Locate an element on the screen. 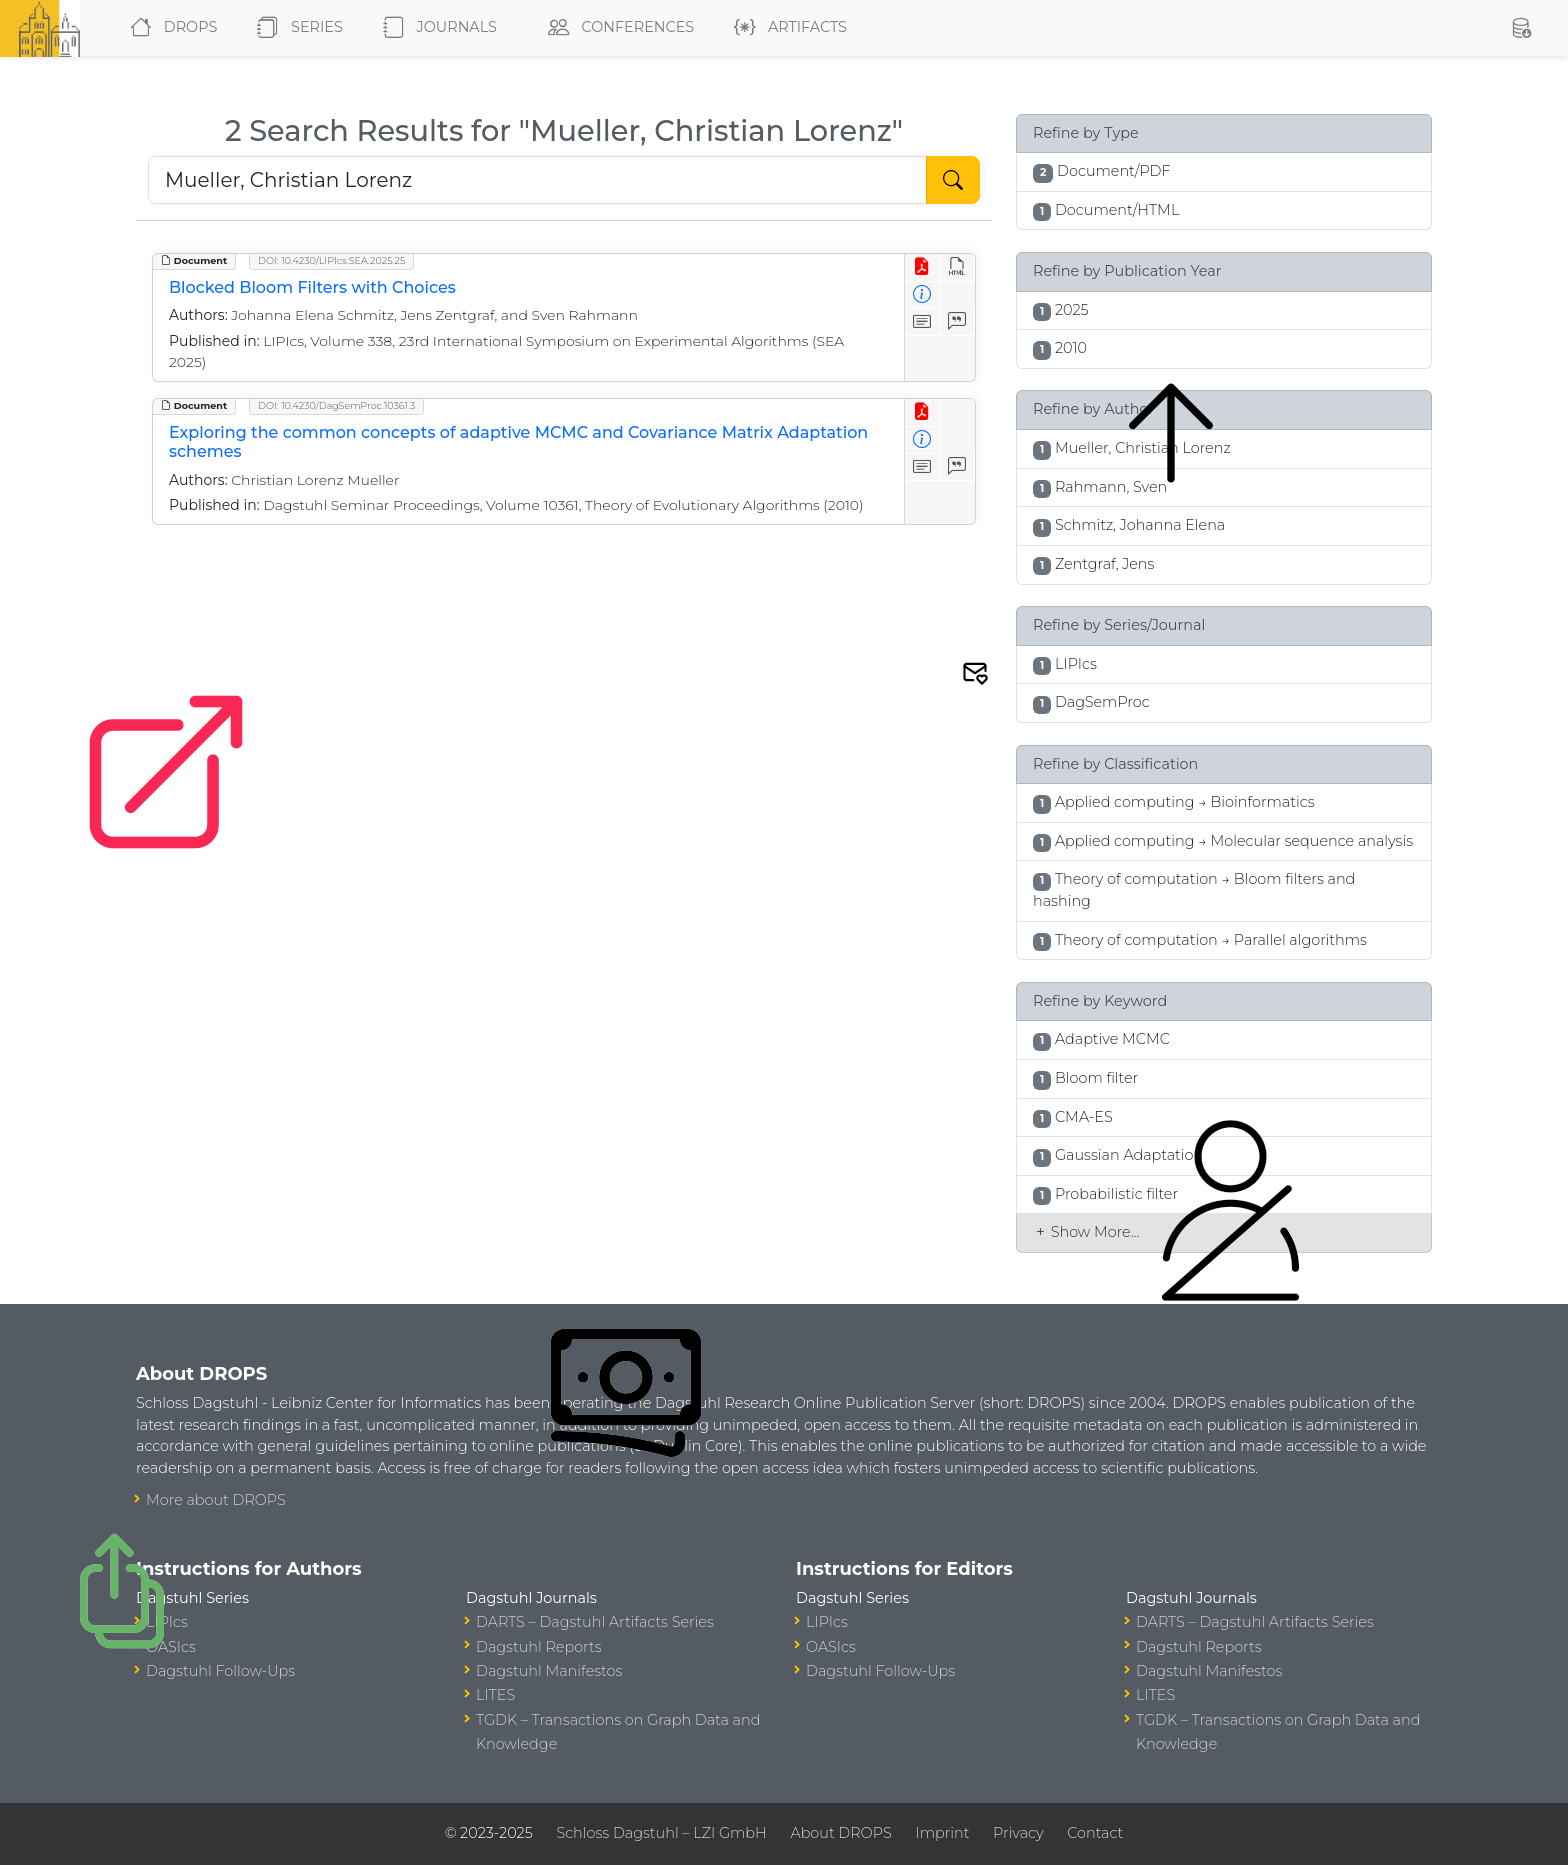 Image resolution: width=1568 pixels, height=1865 pixels. fasten seatbelt reminder is located at coordinates (1230, 1210).